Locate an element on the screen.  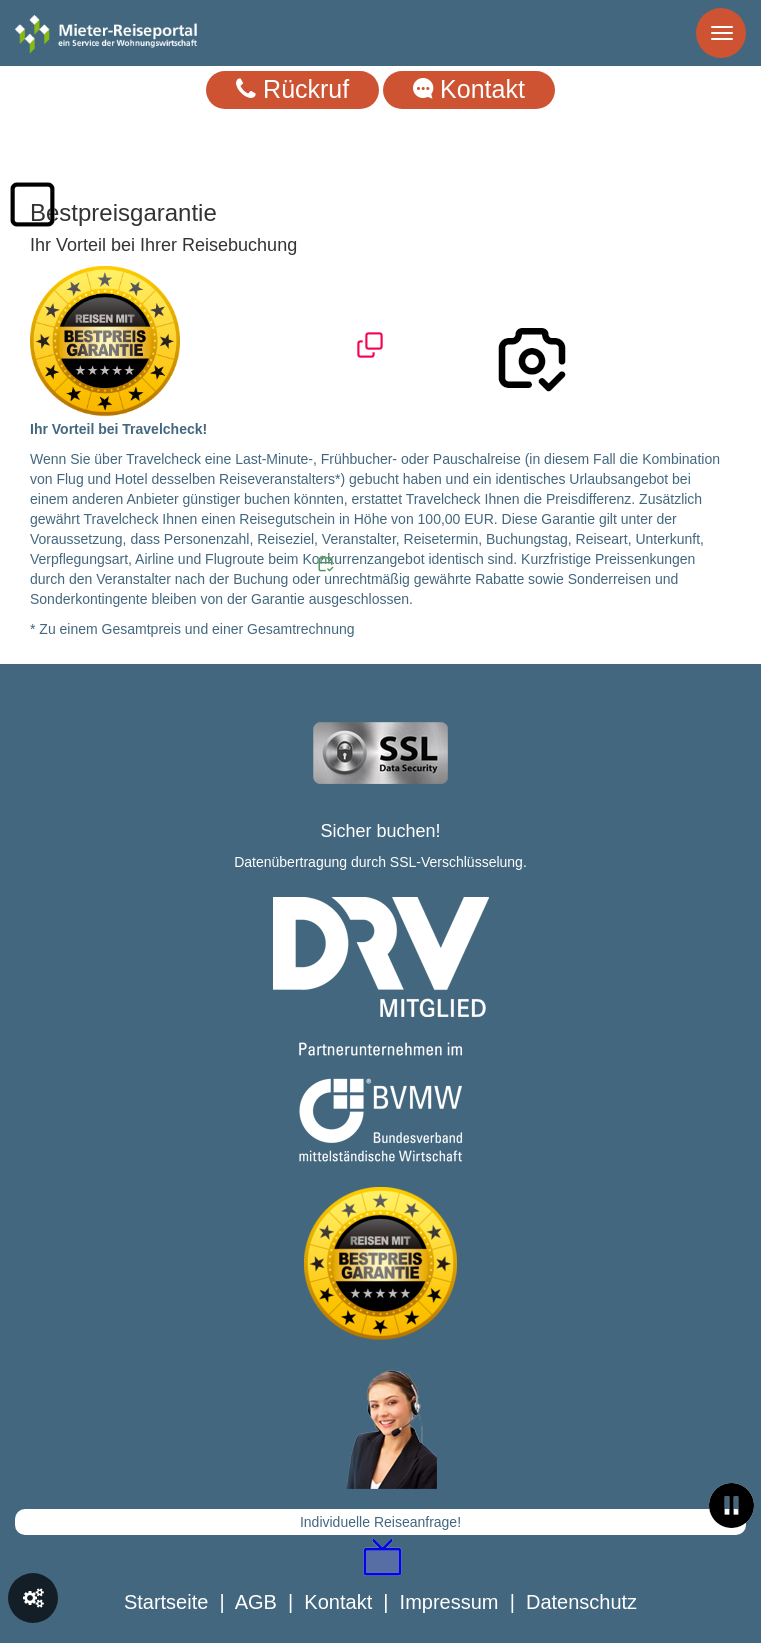
unchecked checkbox or selection state is located at coordinates (32, 204).